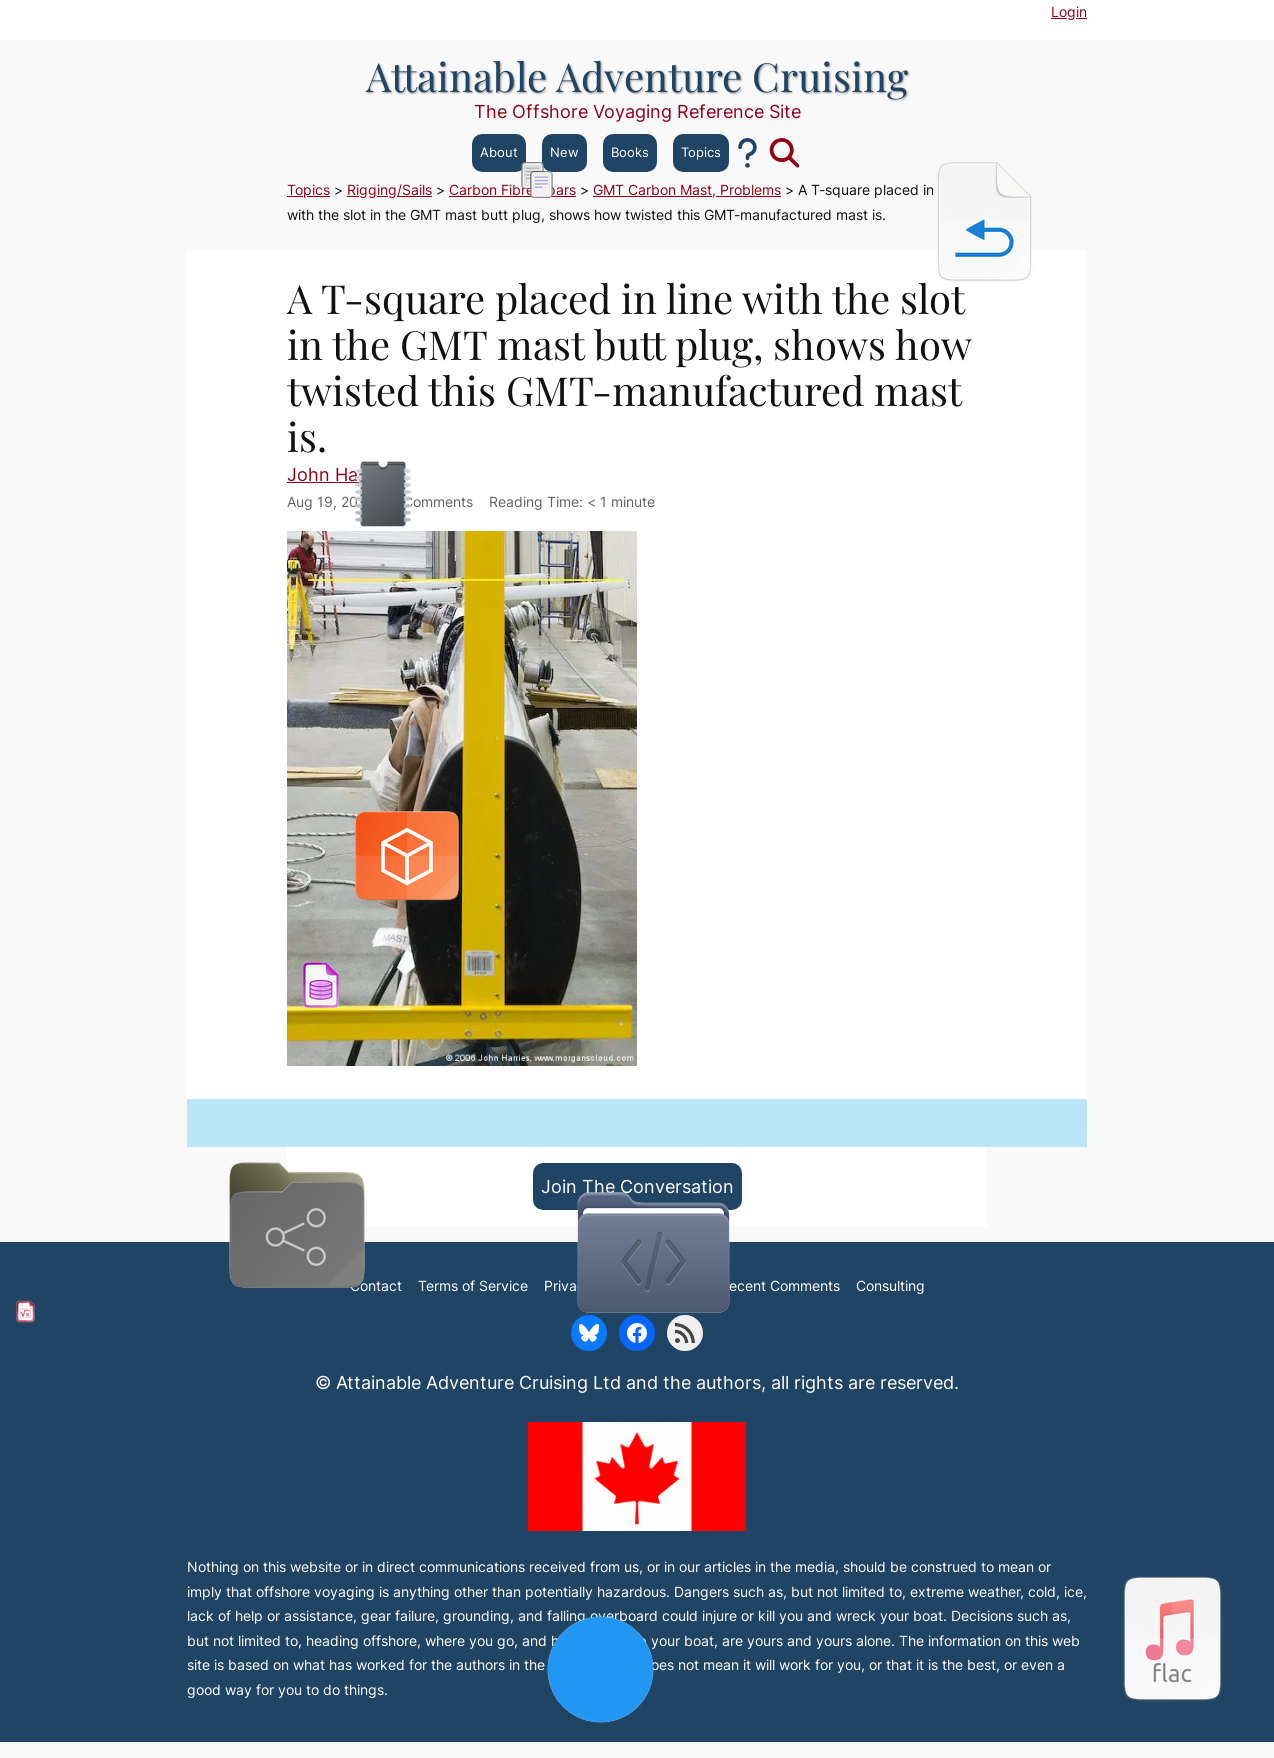  I want to click on a flac audio file, so click(1172, 1638).